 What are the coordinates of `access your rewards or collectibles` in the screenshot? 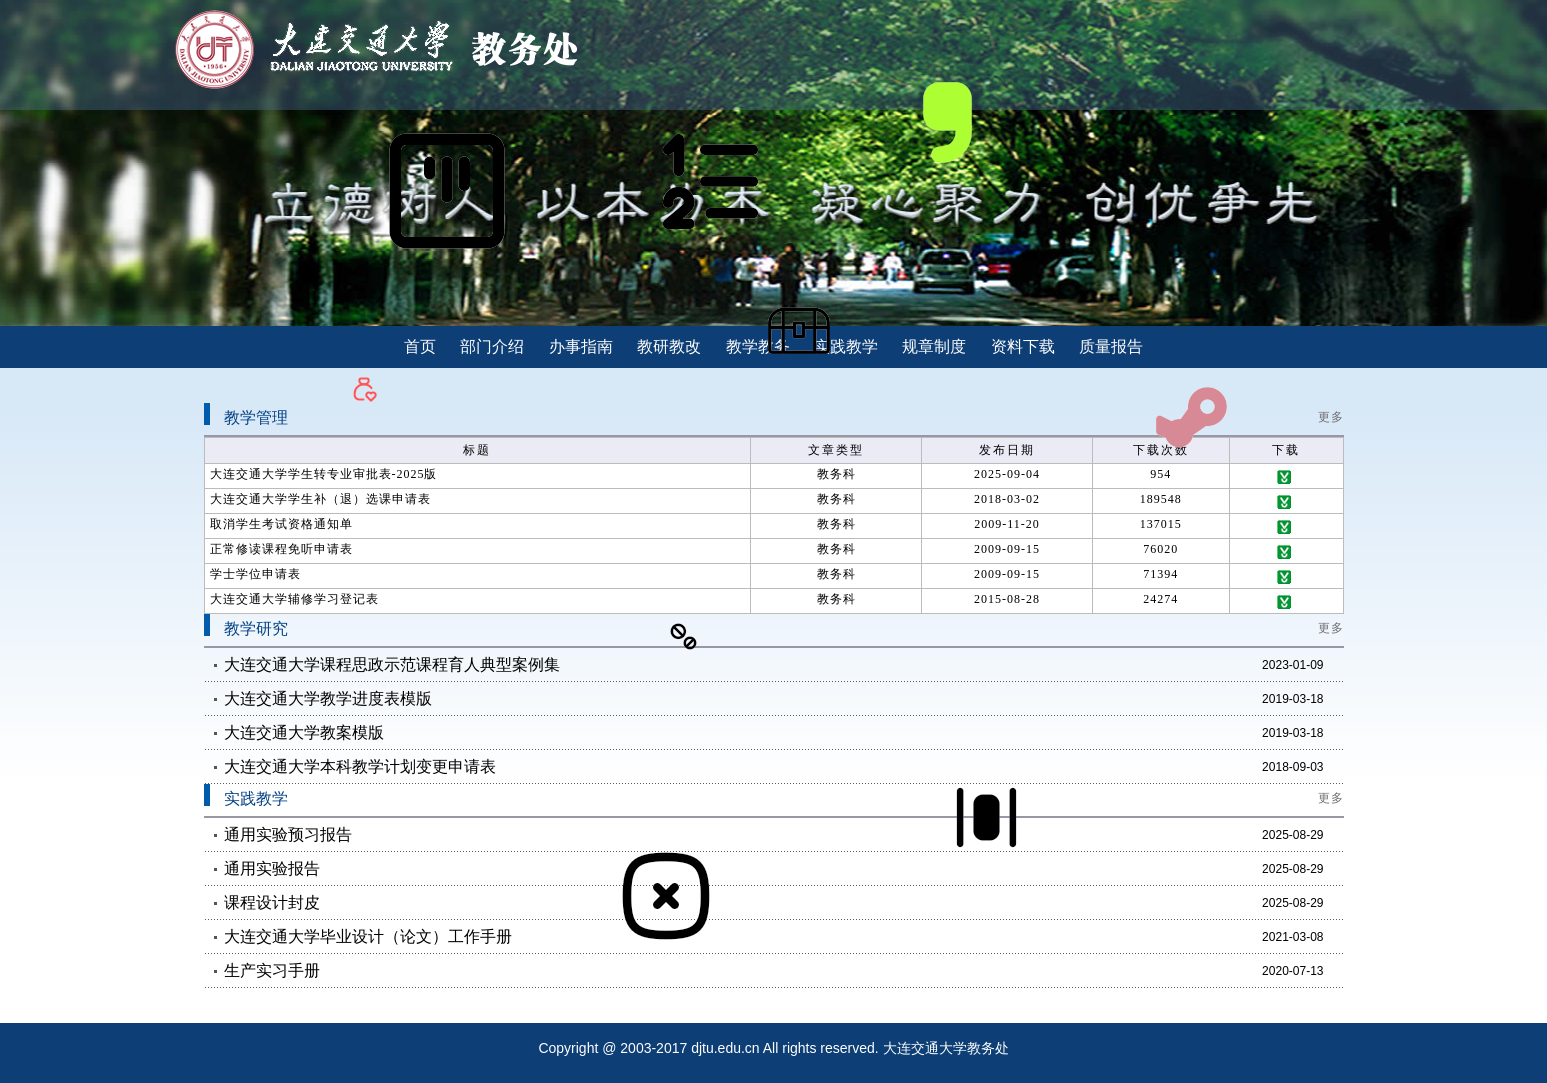 It's located at (799, 332).